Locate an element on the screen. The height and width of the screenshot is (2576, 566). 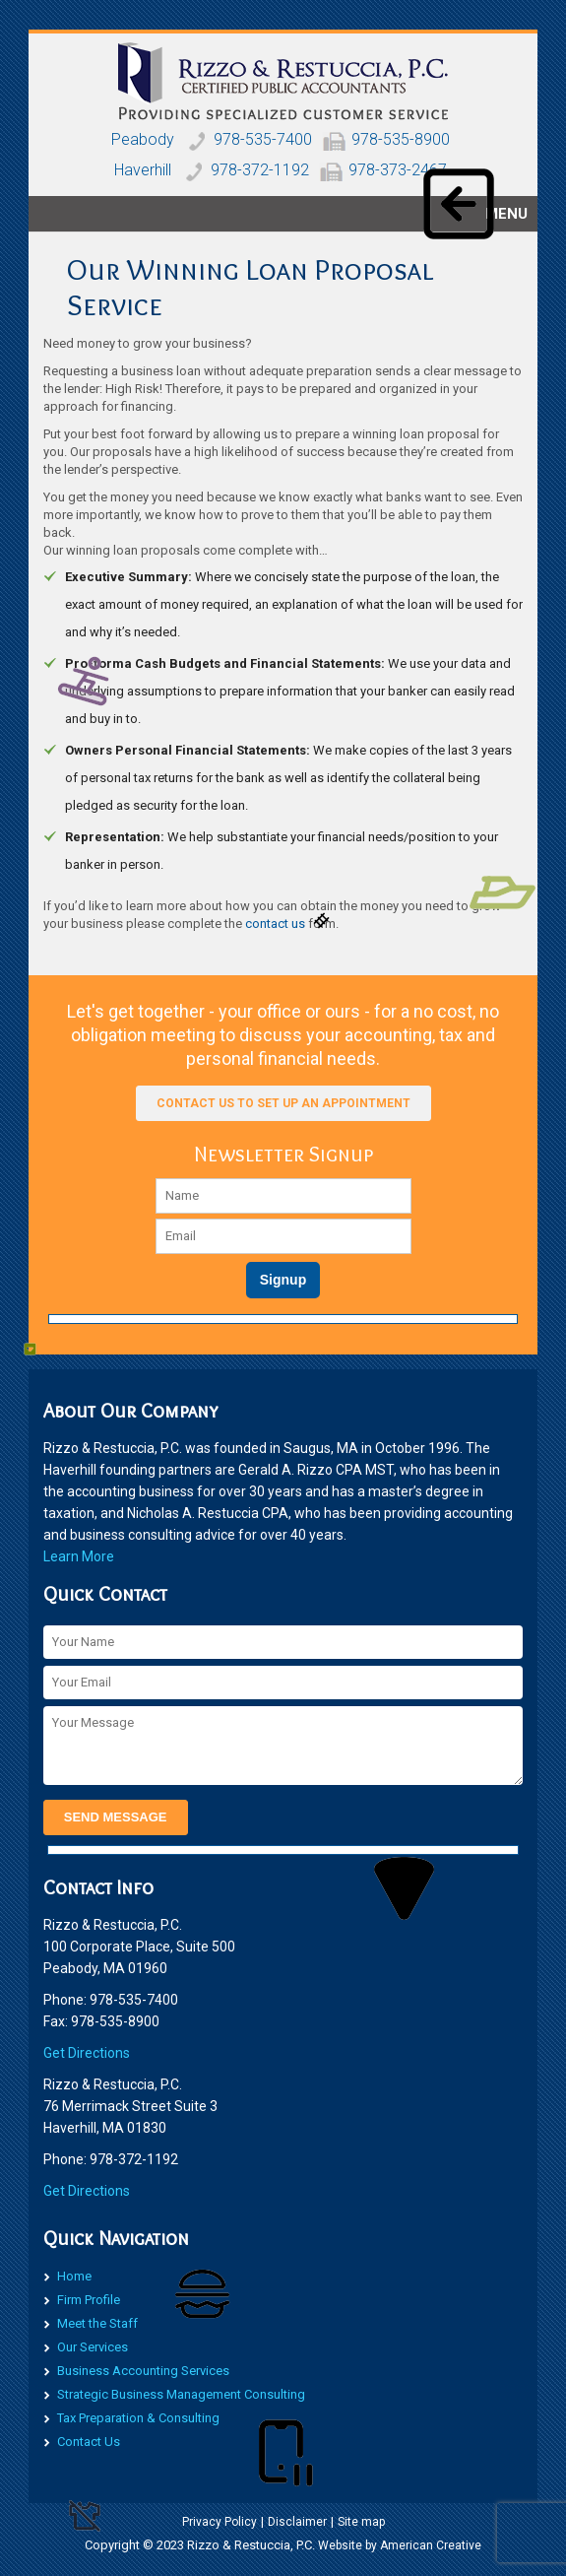
food or restaurant category is located at coordinates (202, 2294).